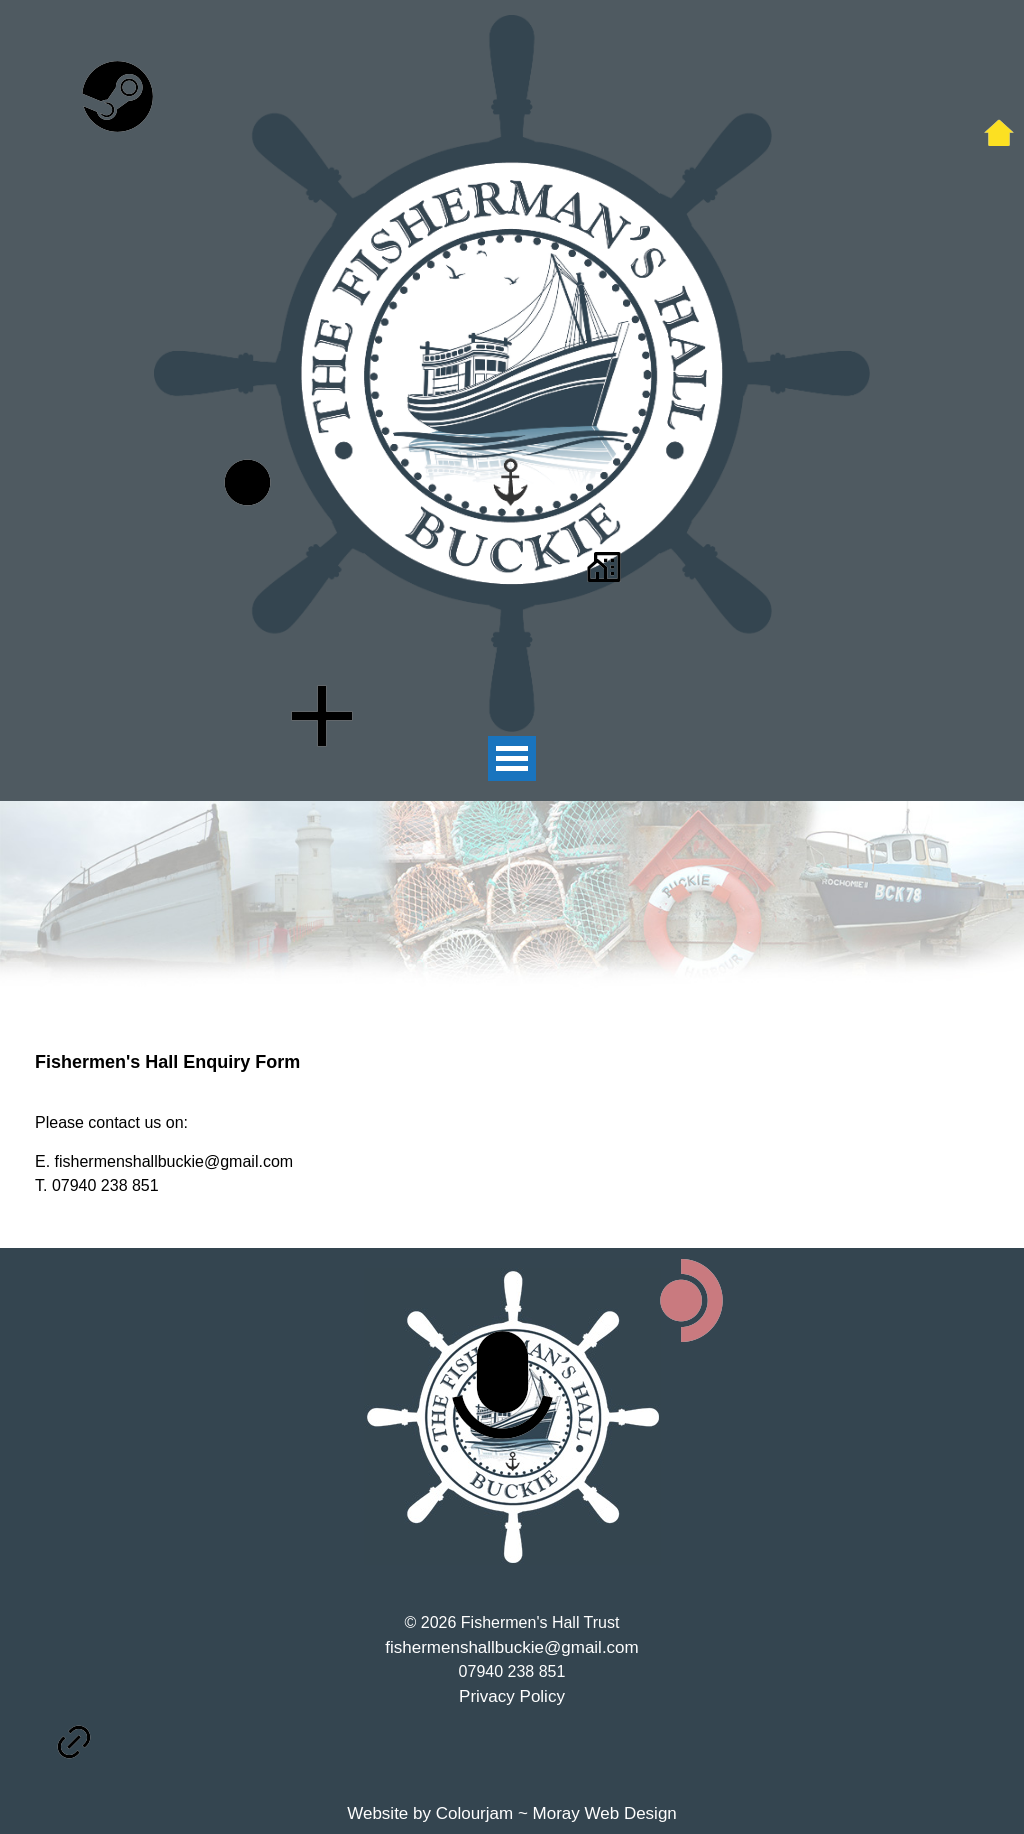 This screenshot has width=1024, height=1834. Describe the element at coordinates (74, 1742) in the screenshot. I see `insert or add a hyperlink` at that location.